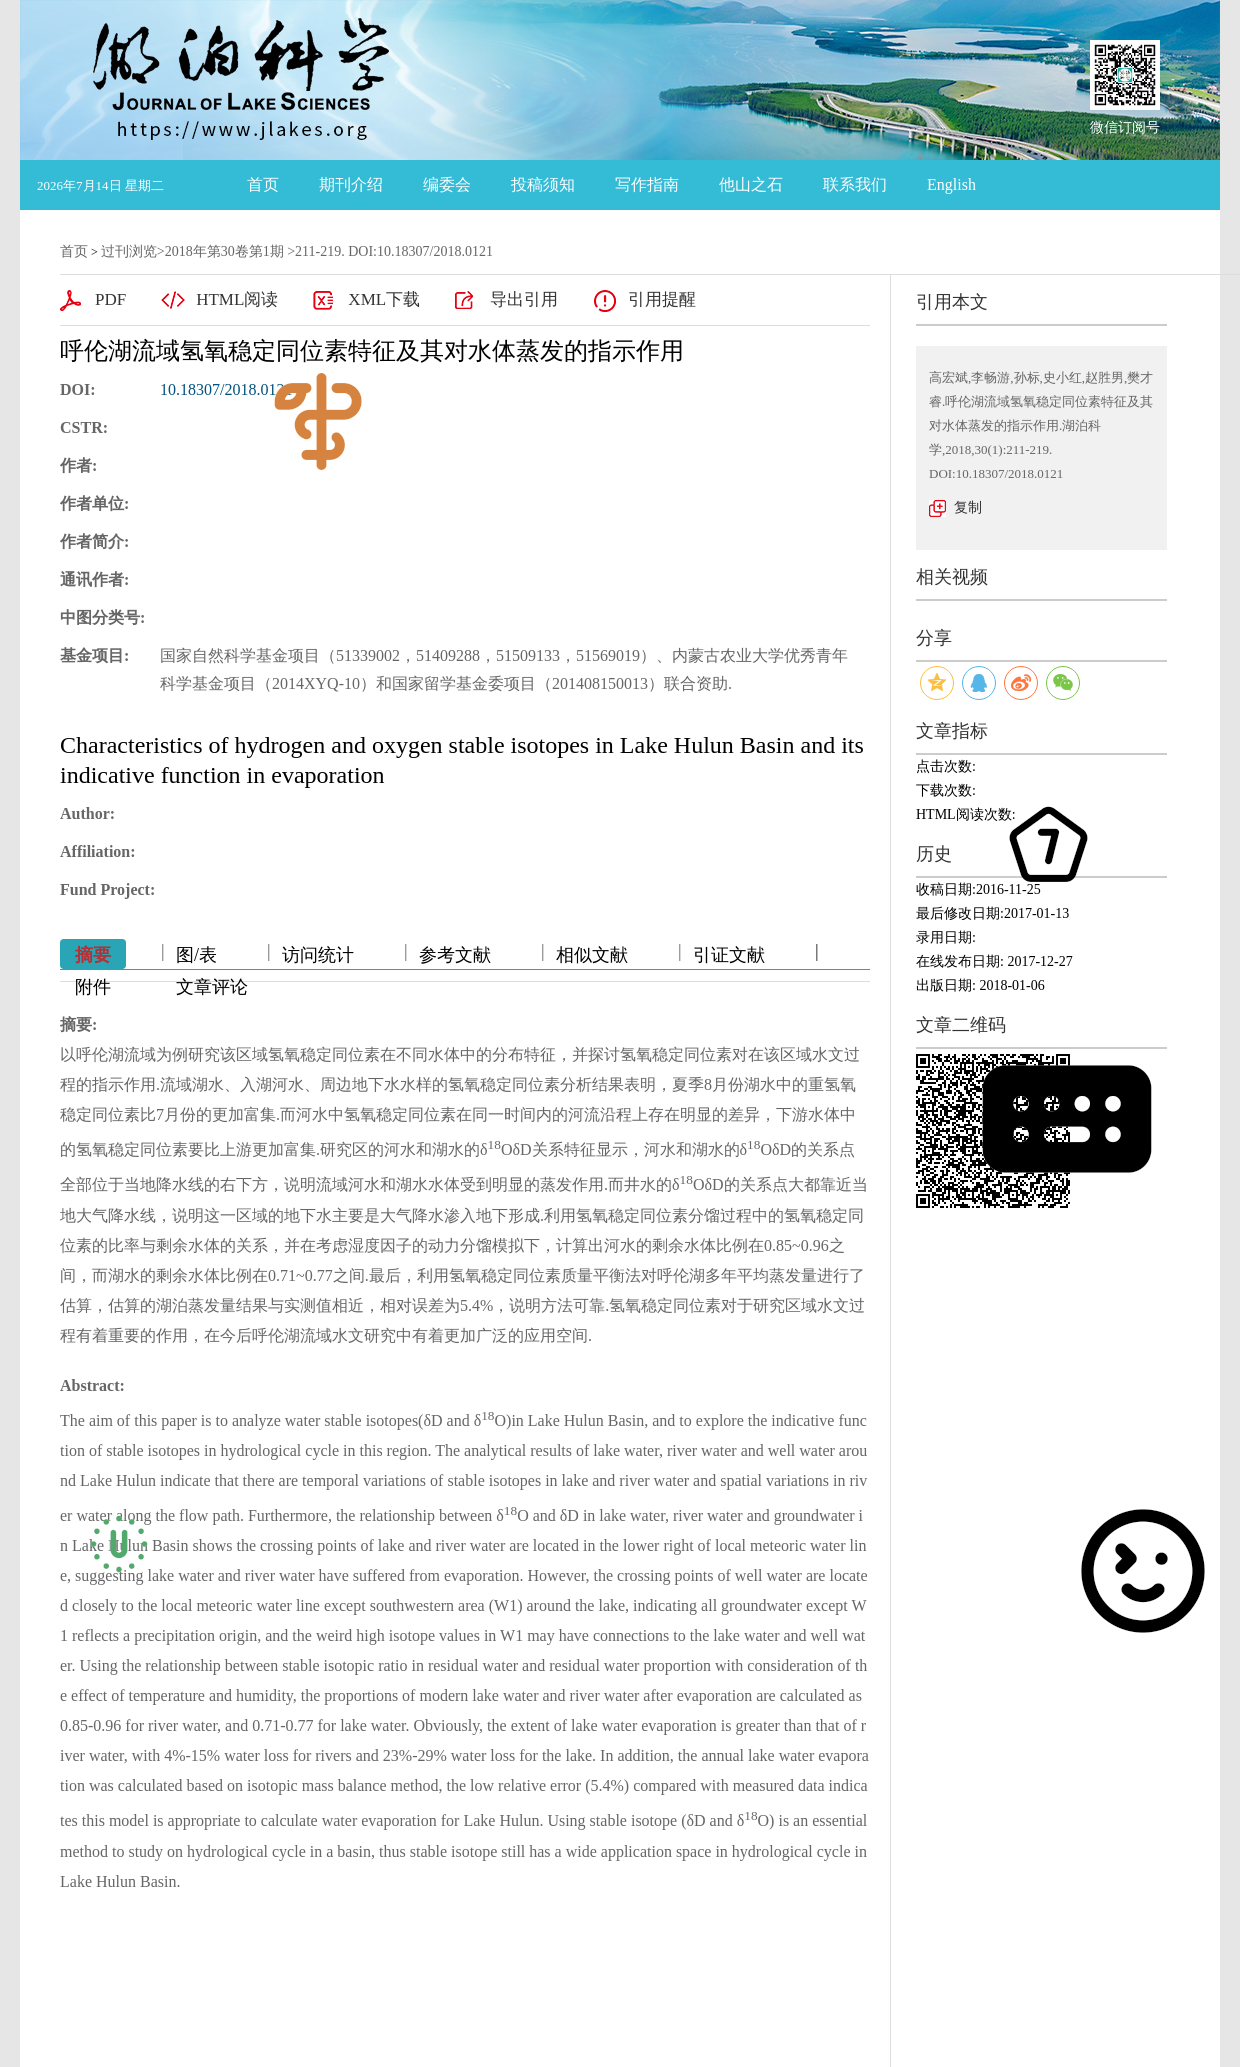  Describe the element at coordinates (119, 1544) in the screenshot. I see `indicates a pending or unverified user account` at that location.